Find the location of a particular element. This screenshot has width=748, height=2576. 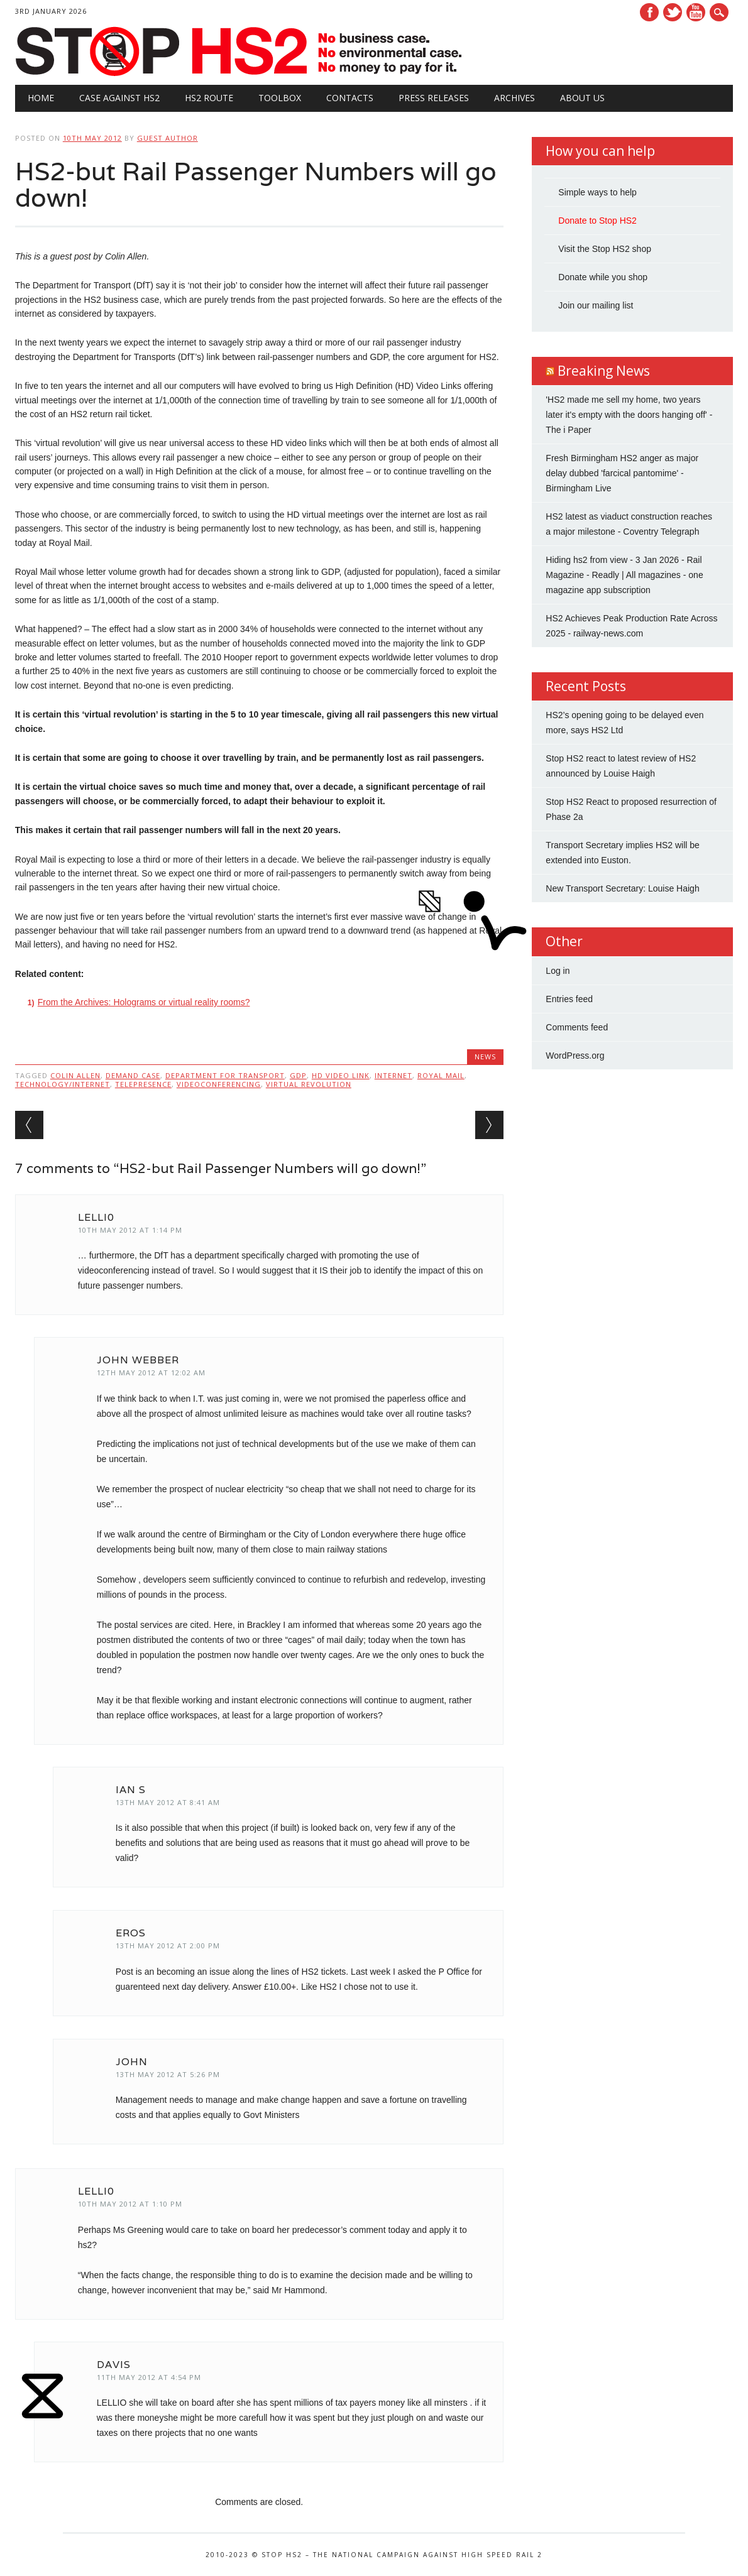

navigate back or return to previous screen is located at coordinates (495, 919).